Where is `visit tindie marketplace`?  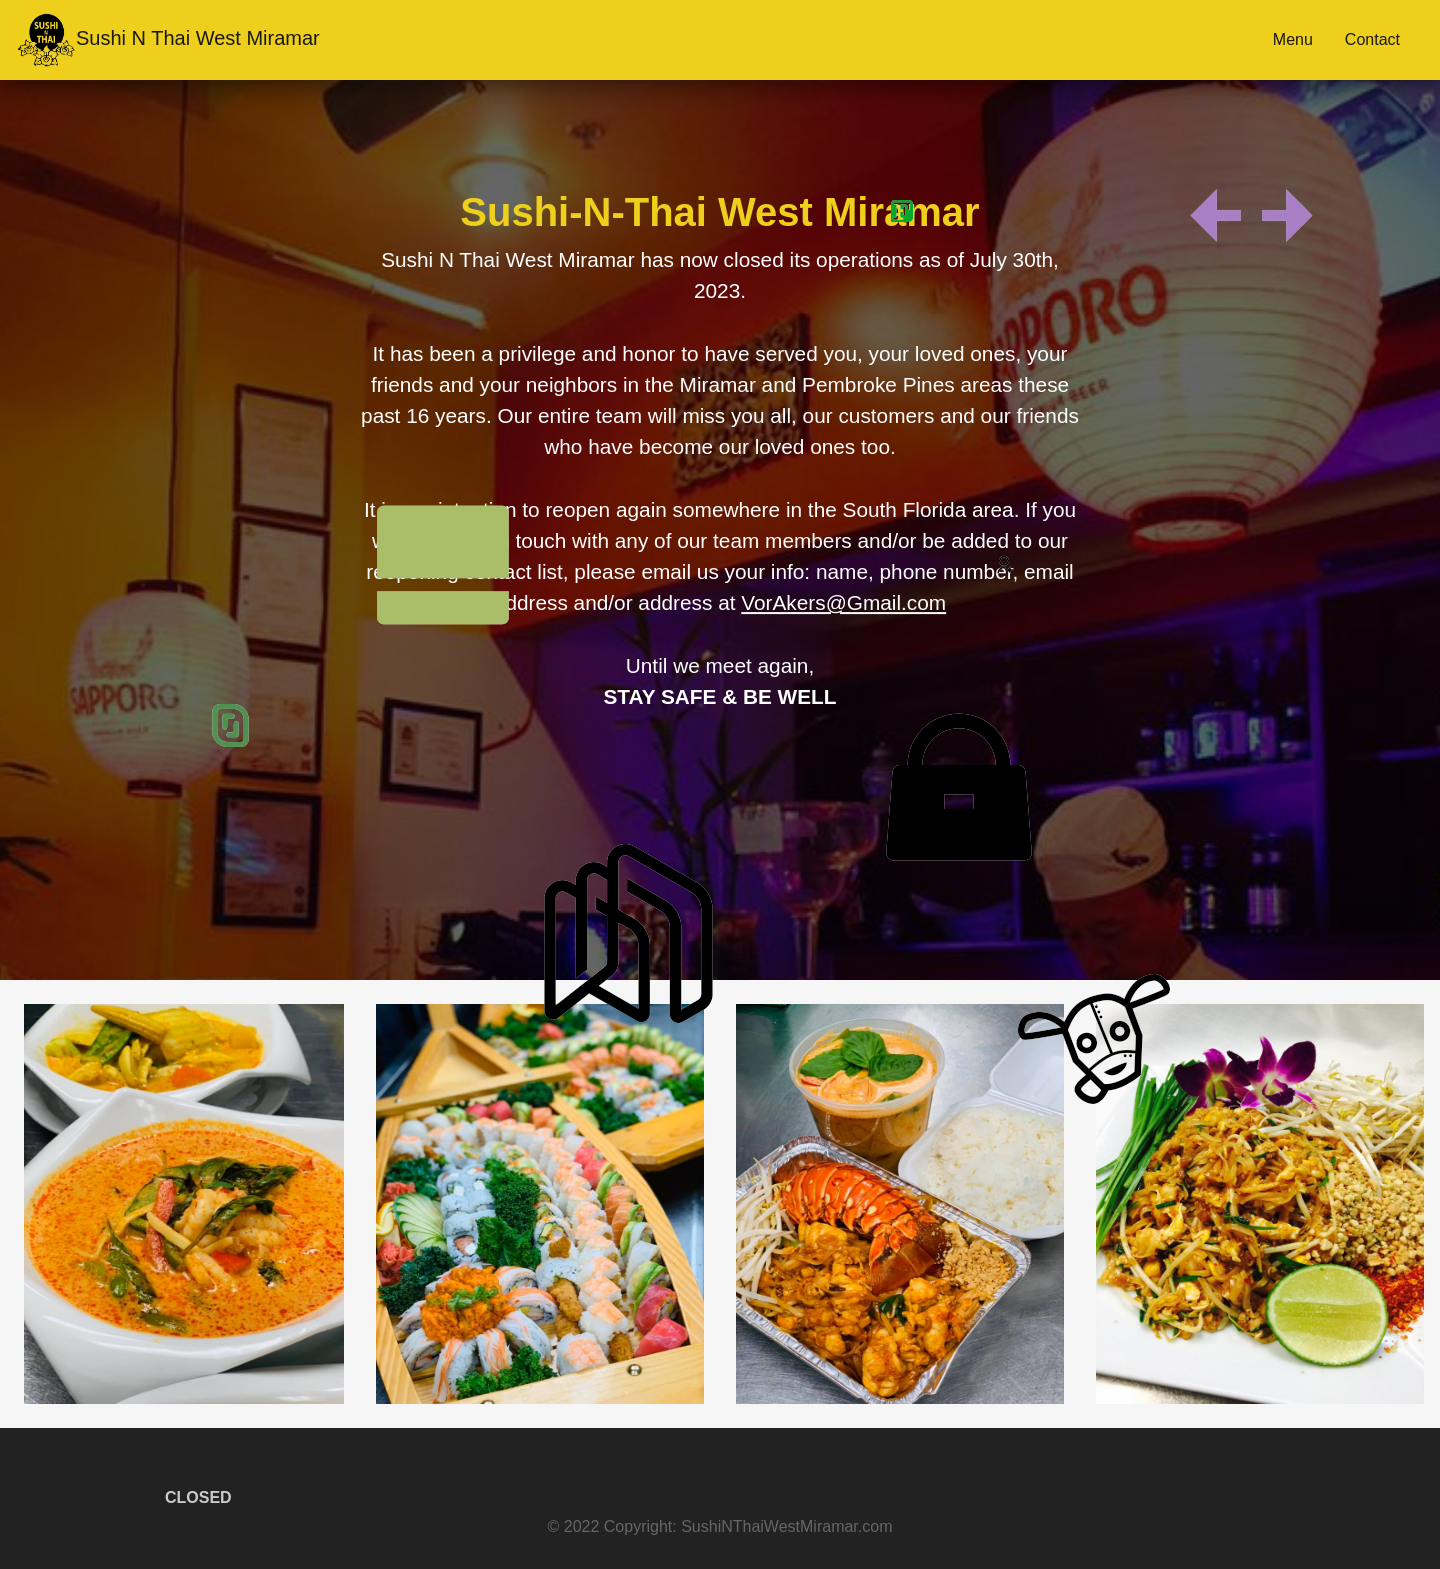
visit tindie marketplace is located at coordinates (1094, 1039).